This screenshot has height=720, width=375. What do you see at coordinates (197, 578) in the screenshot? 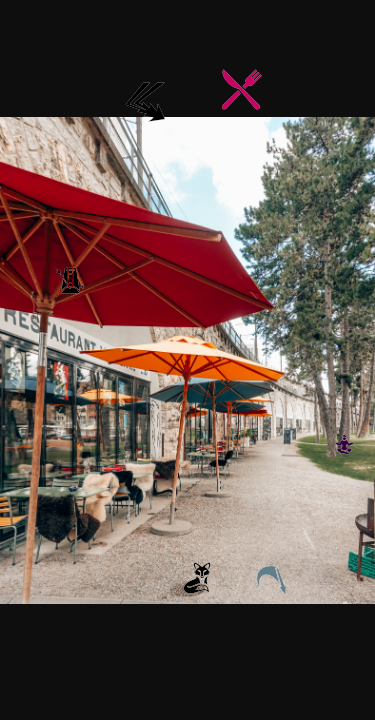
I see `fox character or avatar icon` at bounding box center [197, 578].